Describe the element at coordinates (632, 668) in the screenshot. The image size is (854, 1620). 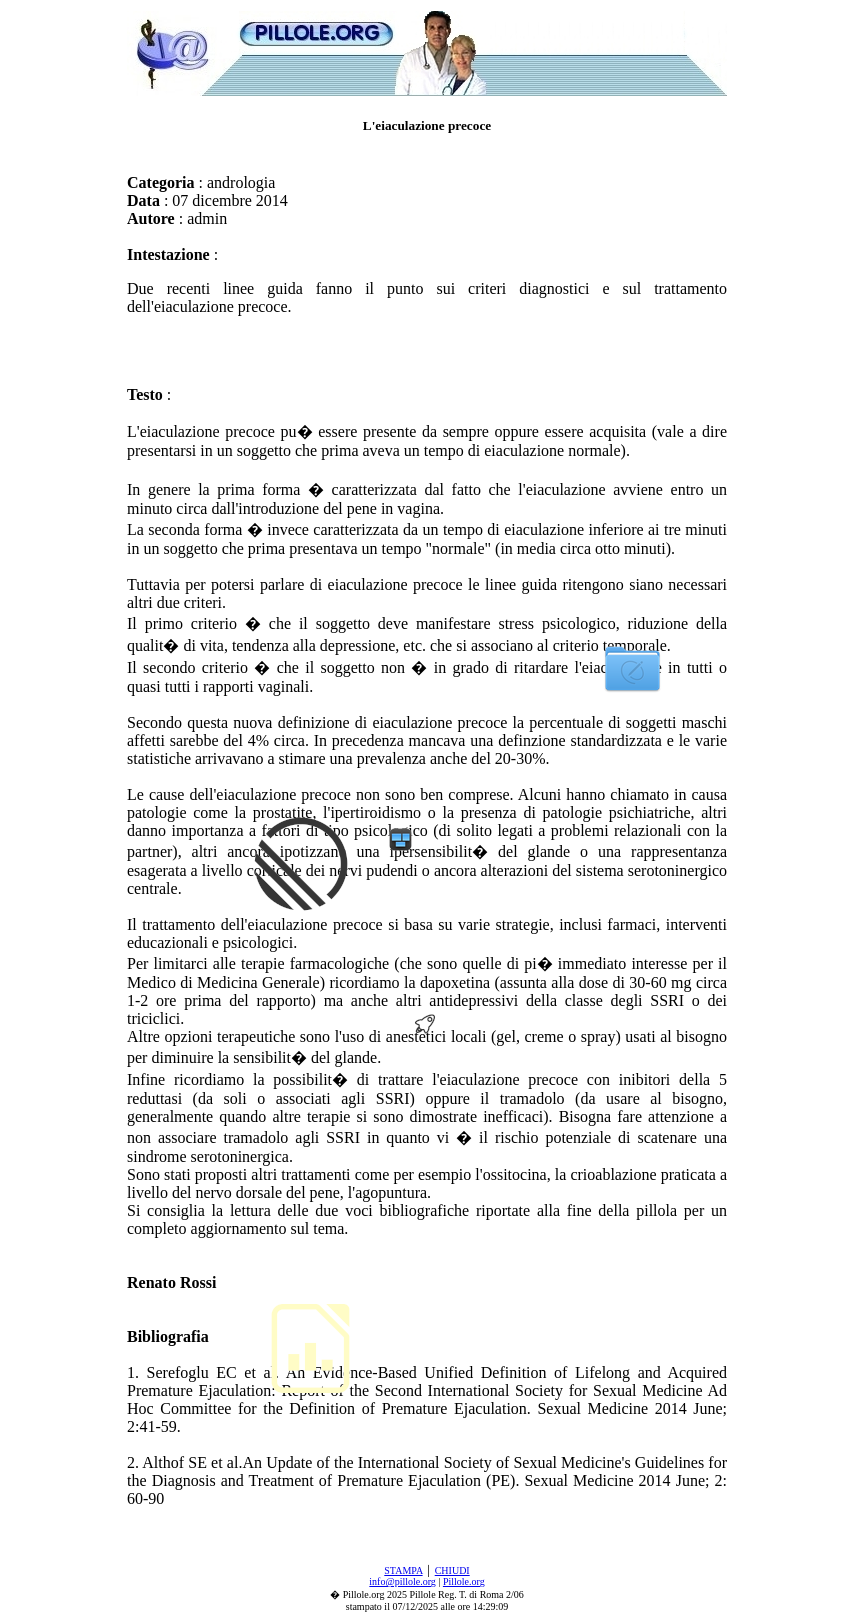
I see `open your art and design files folder` at that location.